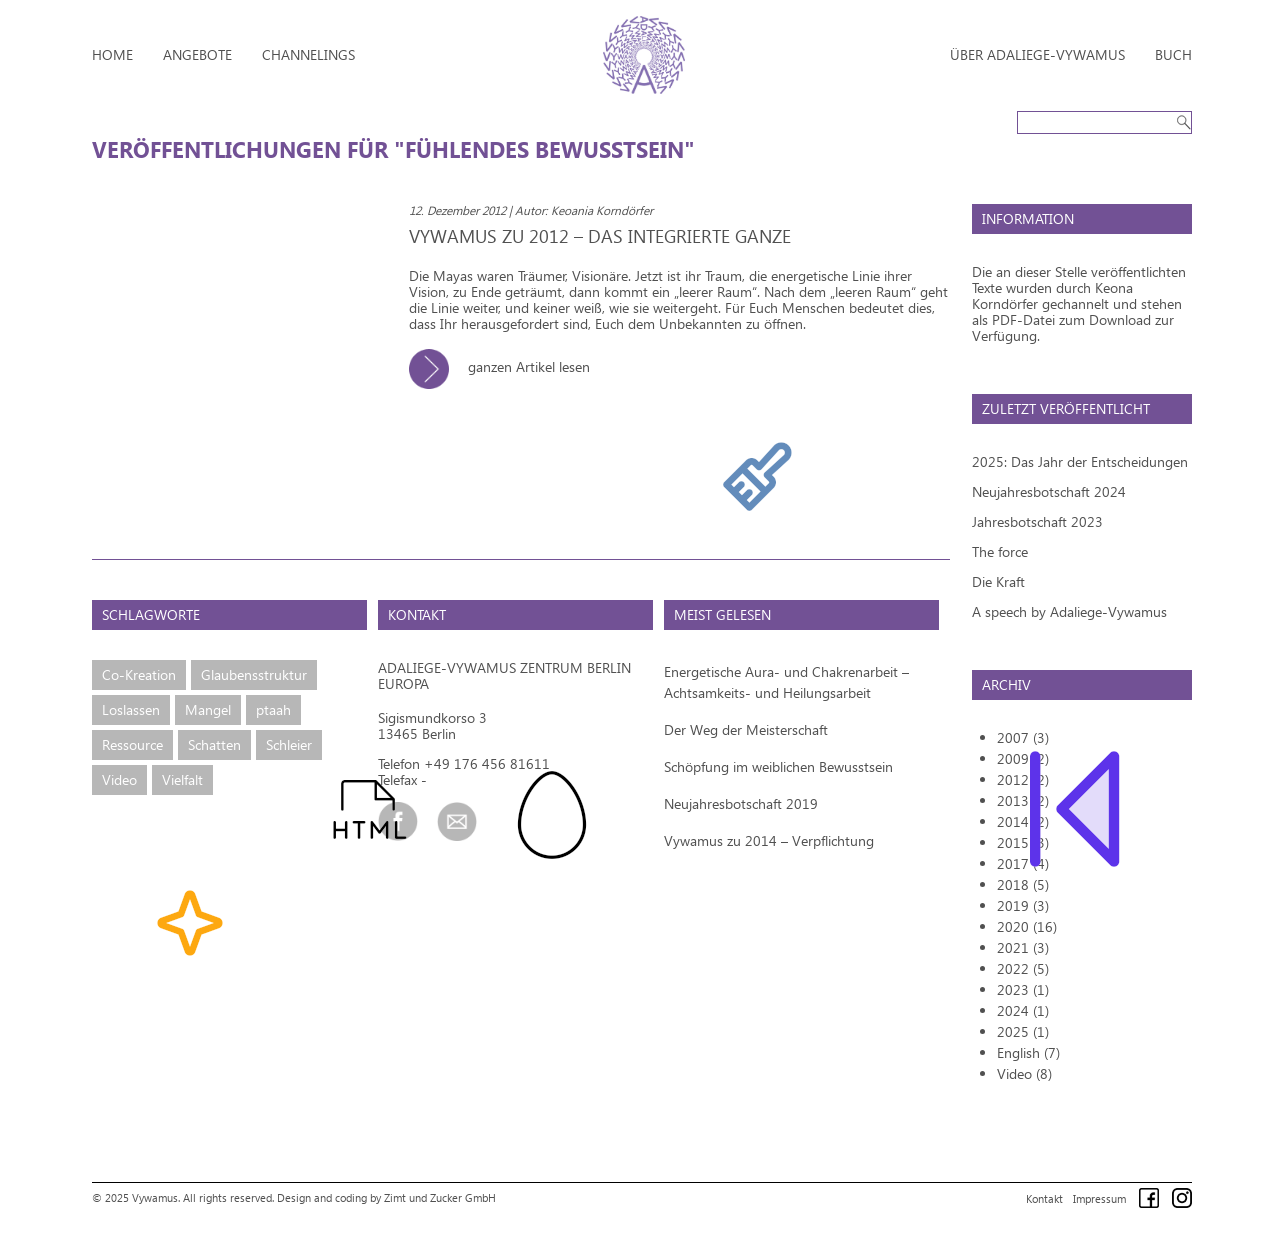 The image size is (1284, 1254). Describe the element at coordinates (758, 475) in the screenshot. I see `access painting or drawing tools` at that location.